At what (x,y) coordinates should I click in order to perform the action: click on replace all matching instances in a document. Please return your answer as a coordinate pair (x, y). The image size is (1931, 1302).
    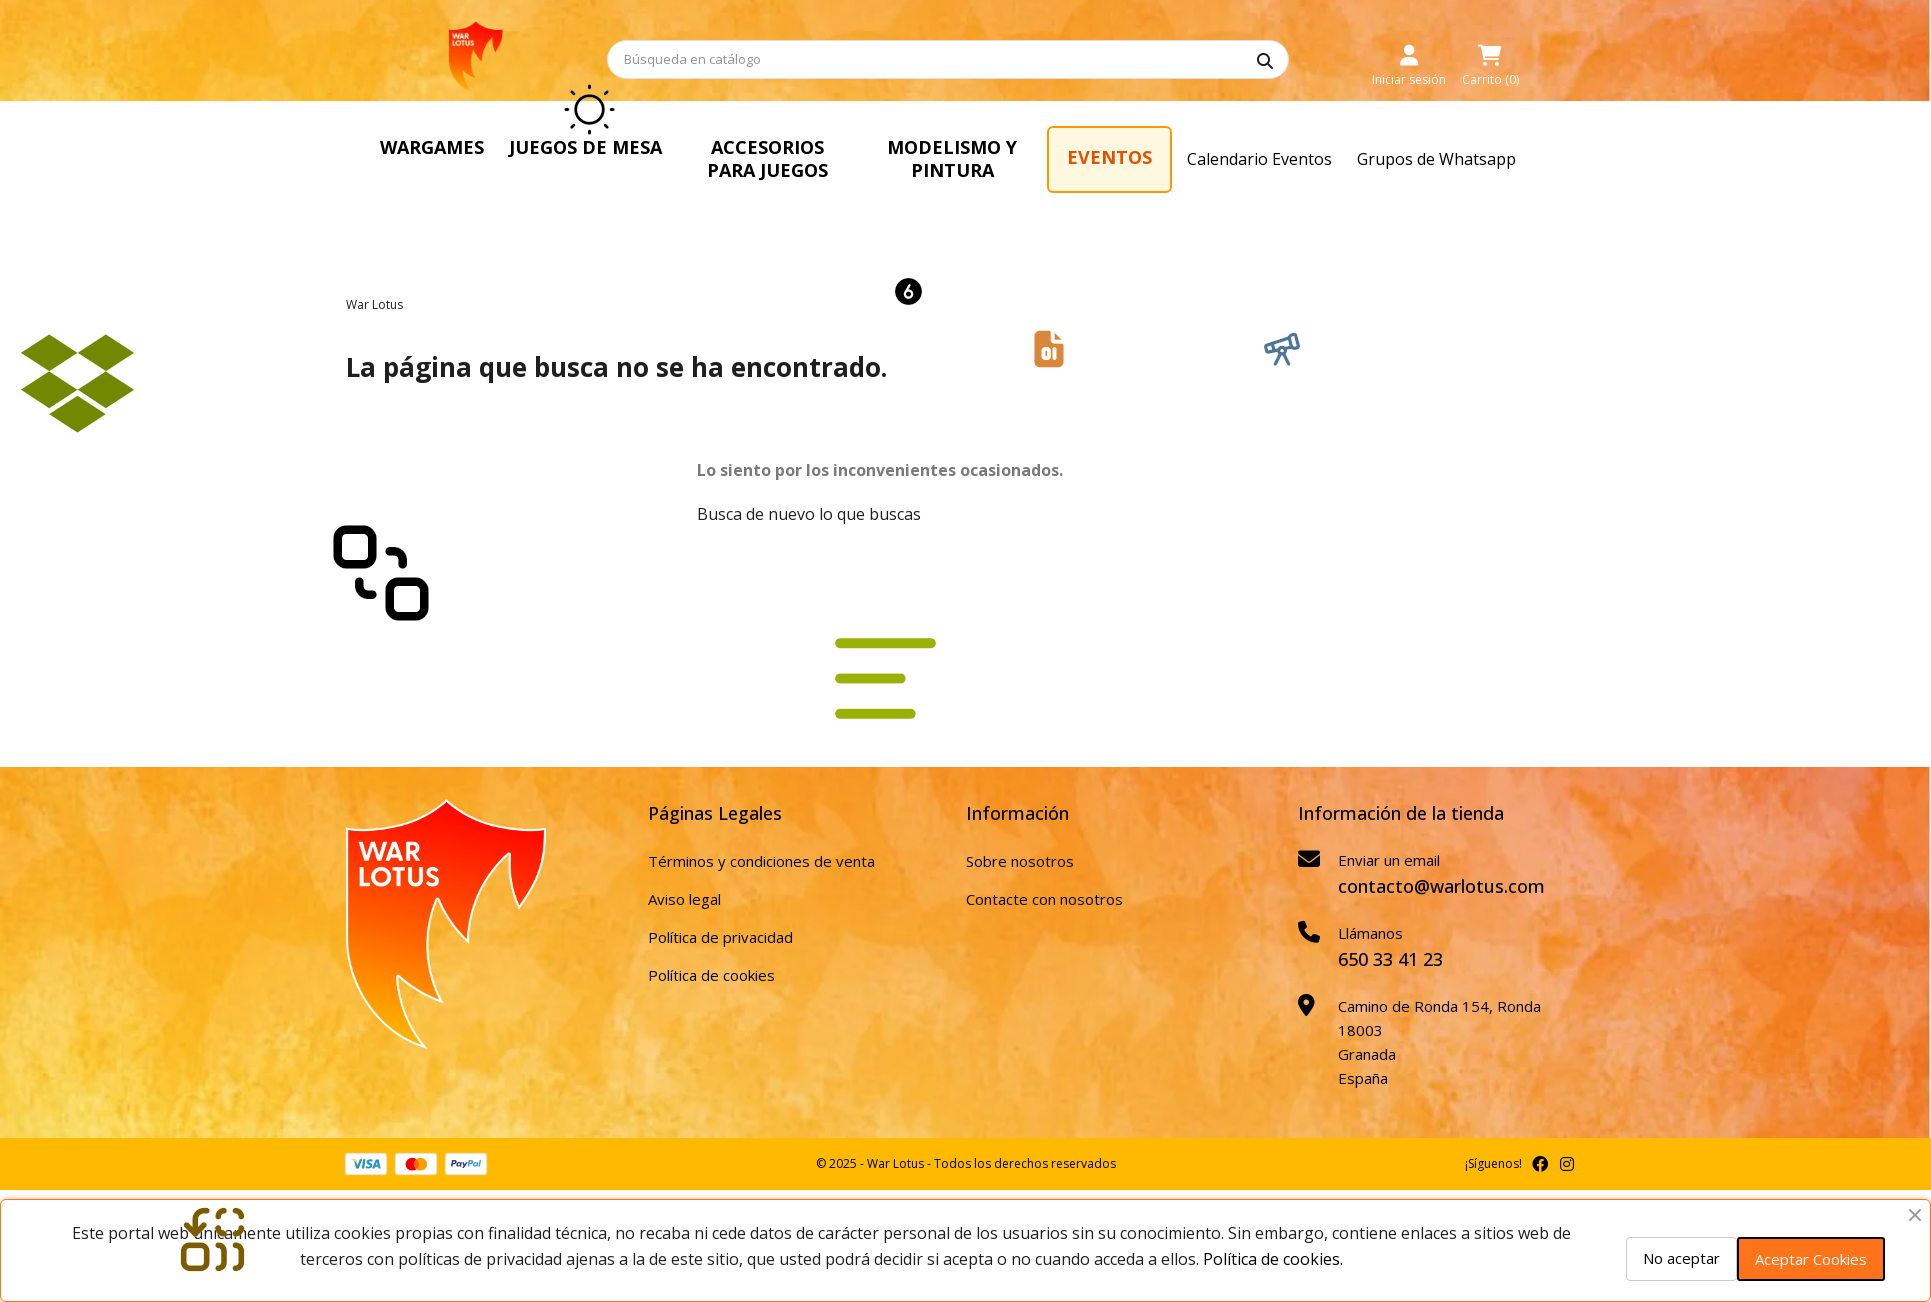
    Looking at the image, I should click on (212, 1239).